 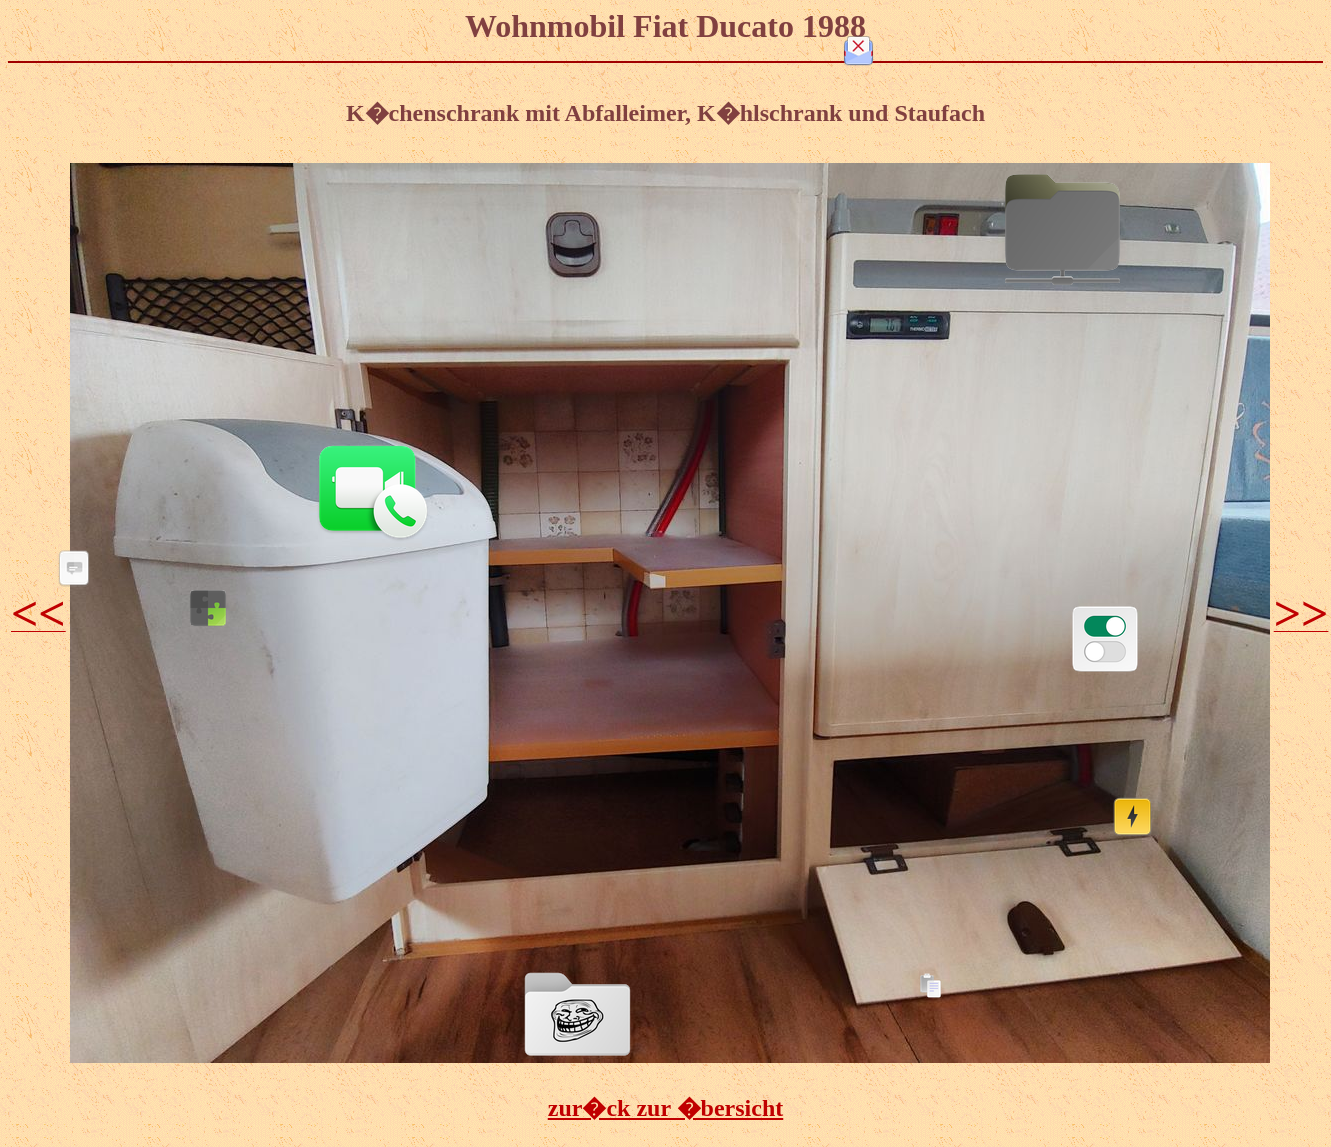 What do you see at coordinates (858, 51) in the screenshot?
I see `mark email as spam or junk` at bounding box center [858, 51].